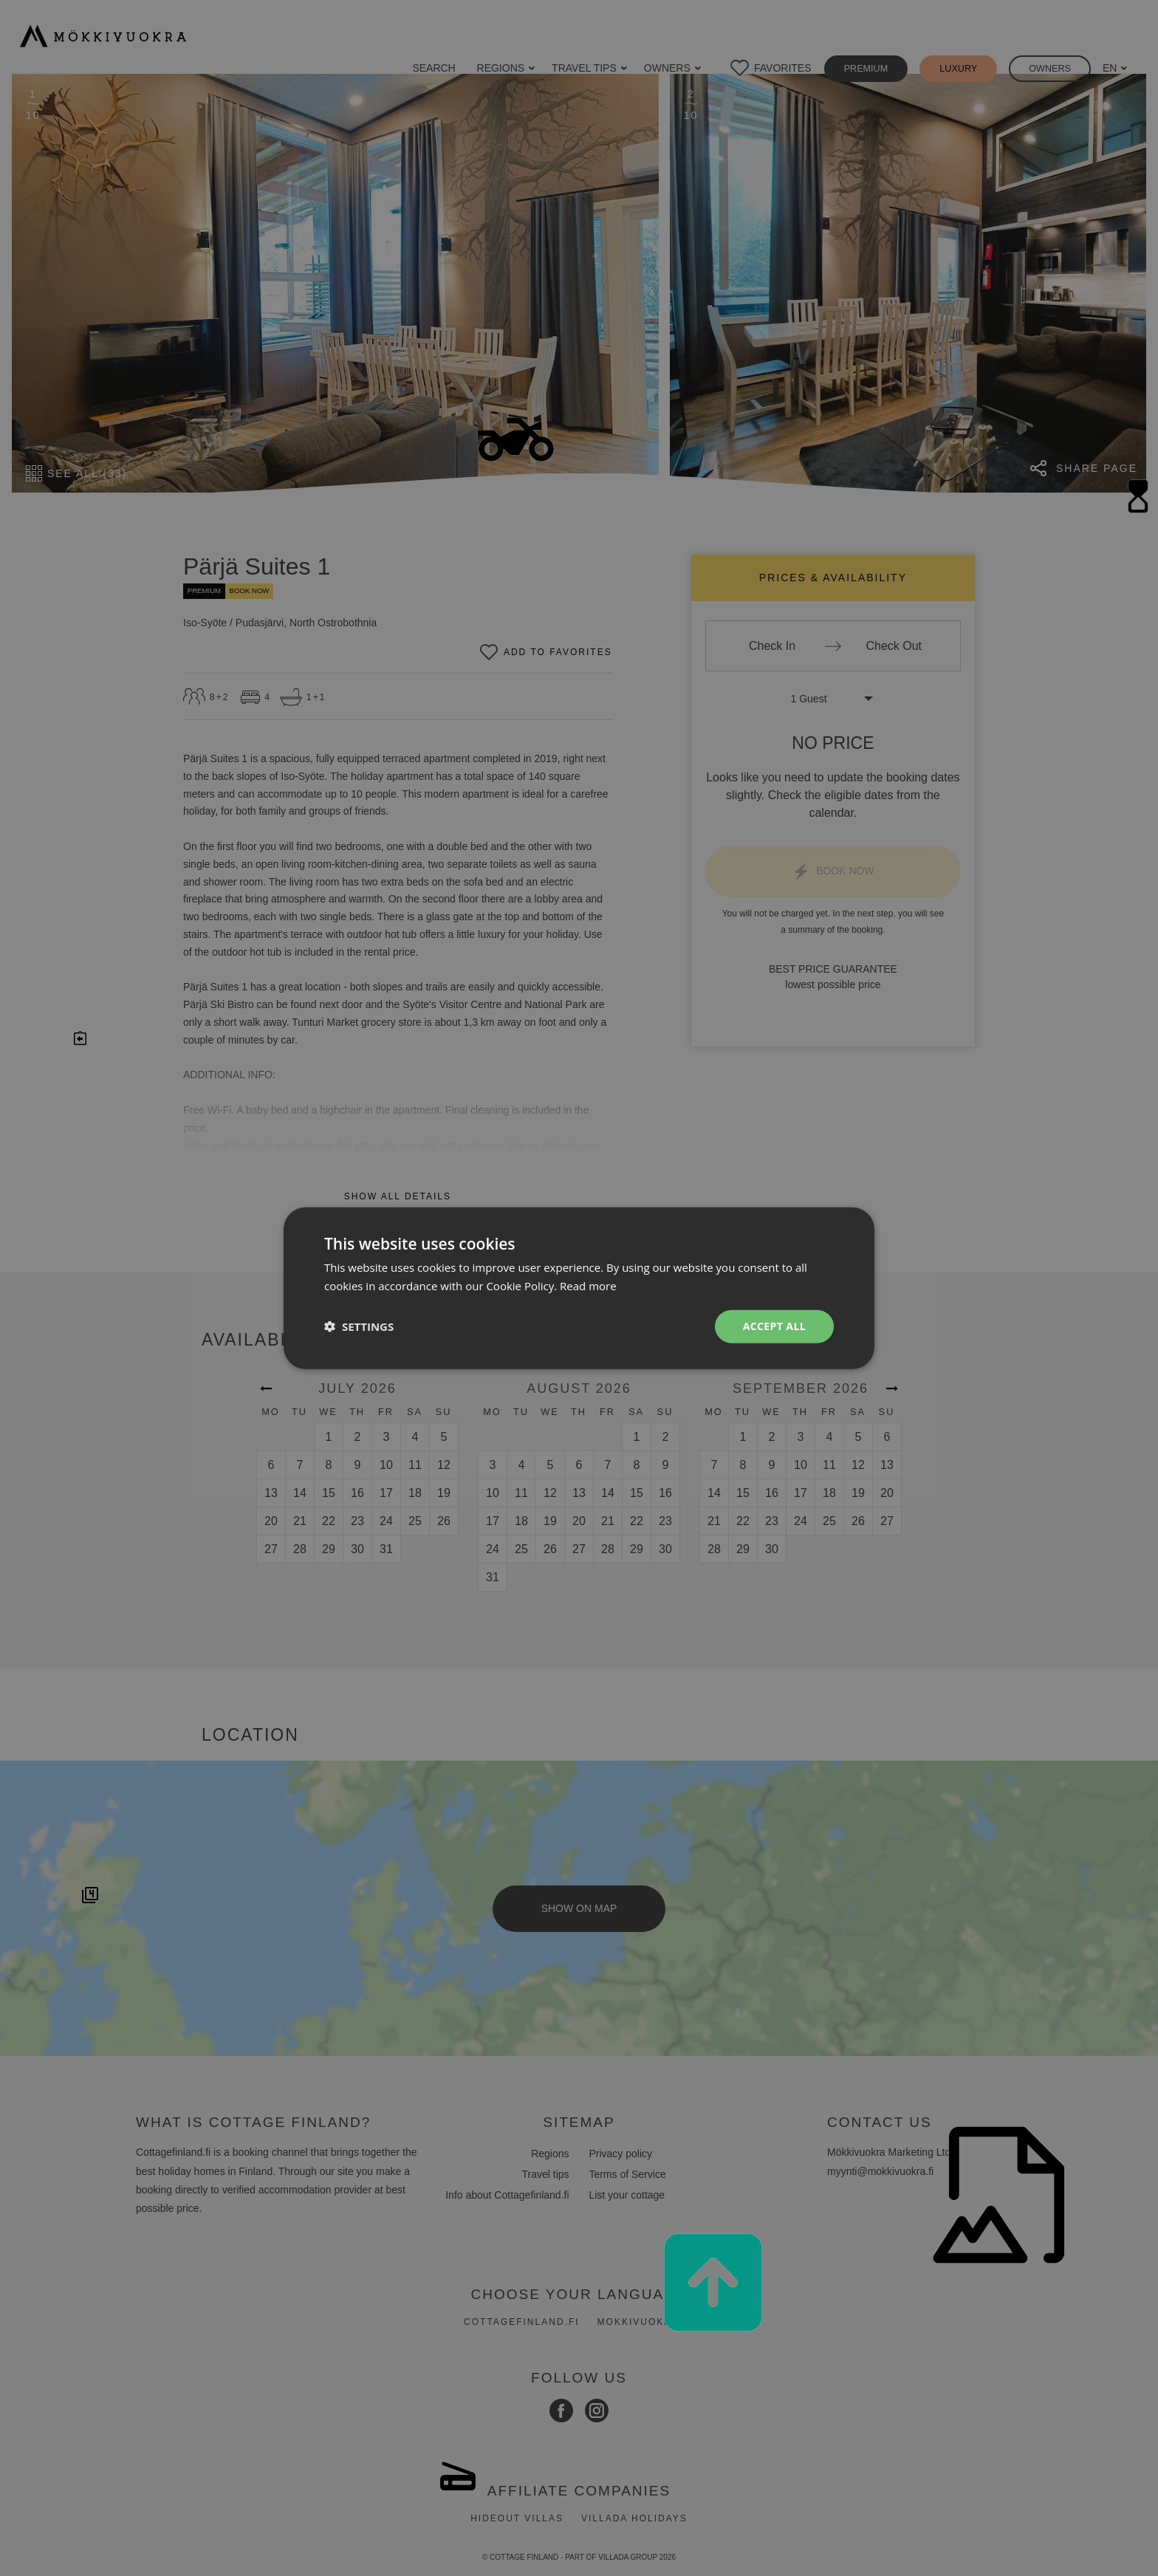 This screenshot has width=1158, height=2576. What do you see at coordinates (80, 1038) in the screenshot?
I see `return or send back an assignment` at bounding box center [80, 1038].